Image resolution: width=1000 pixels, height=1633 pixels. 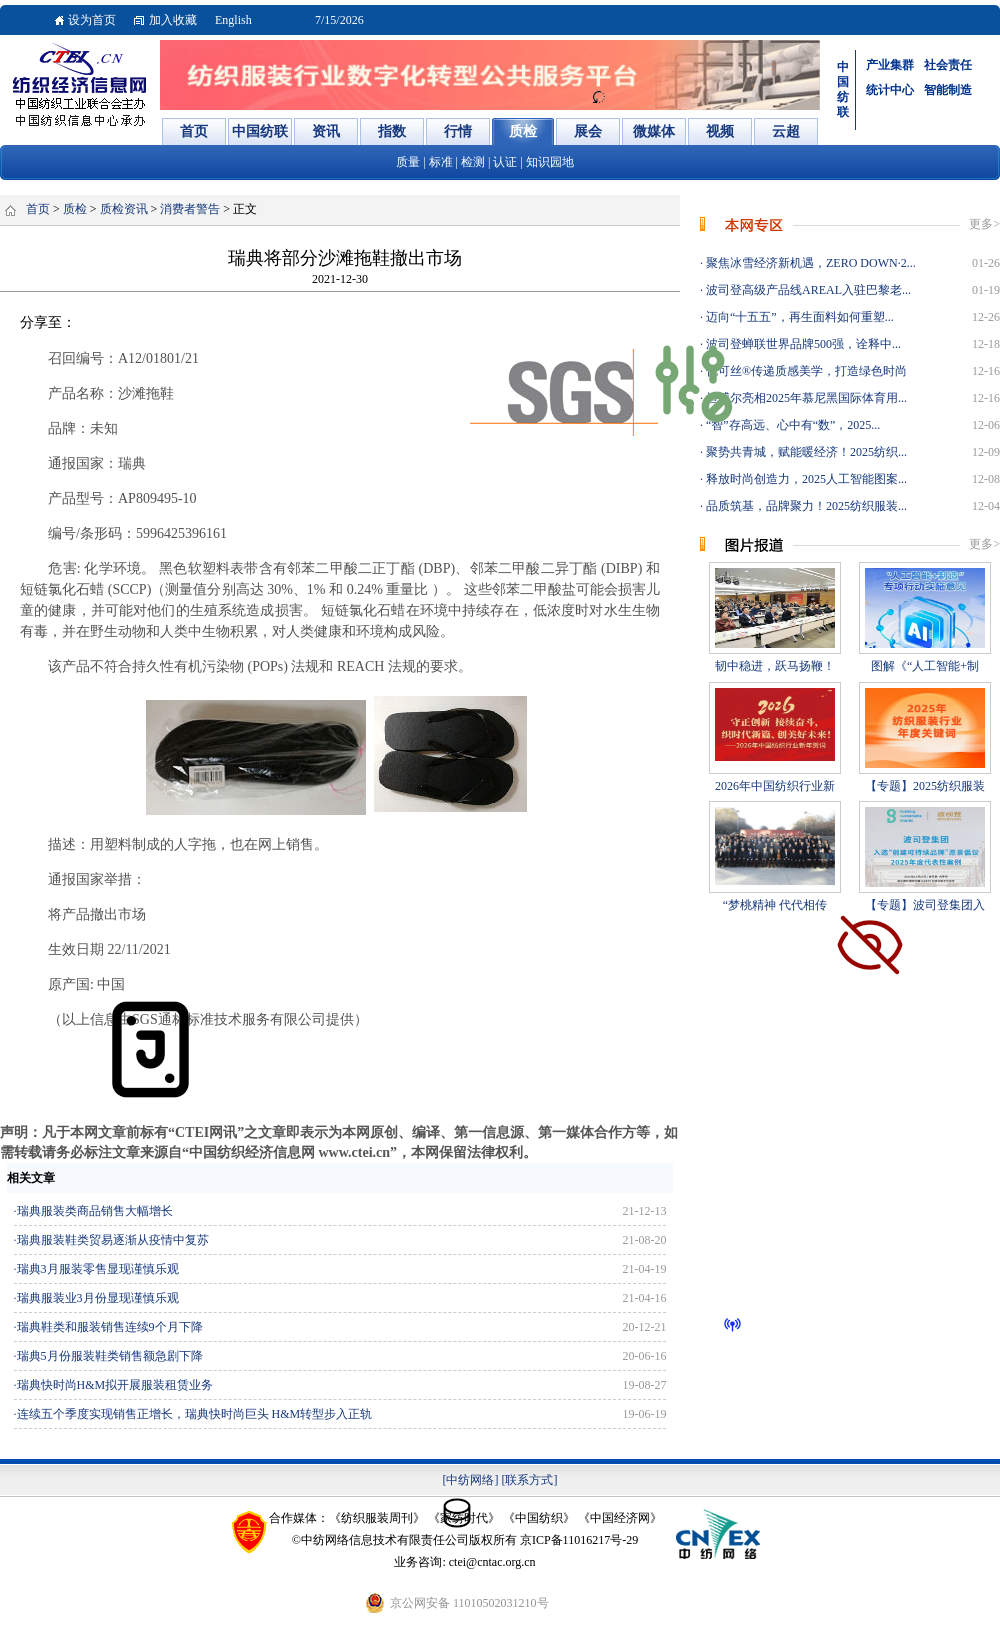 What do you see at coordinates (870, 945) in the screenshot?
I see `hide password or sensitive content` at bounding box center [870, 945].